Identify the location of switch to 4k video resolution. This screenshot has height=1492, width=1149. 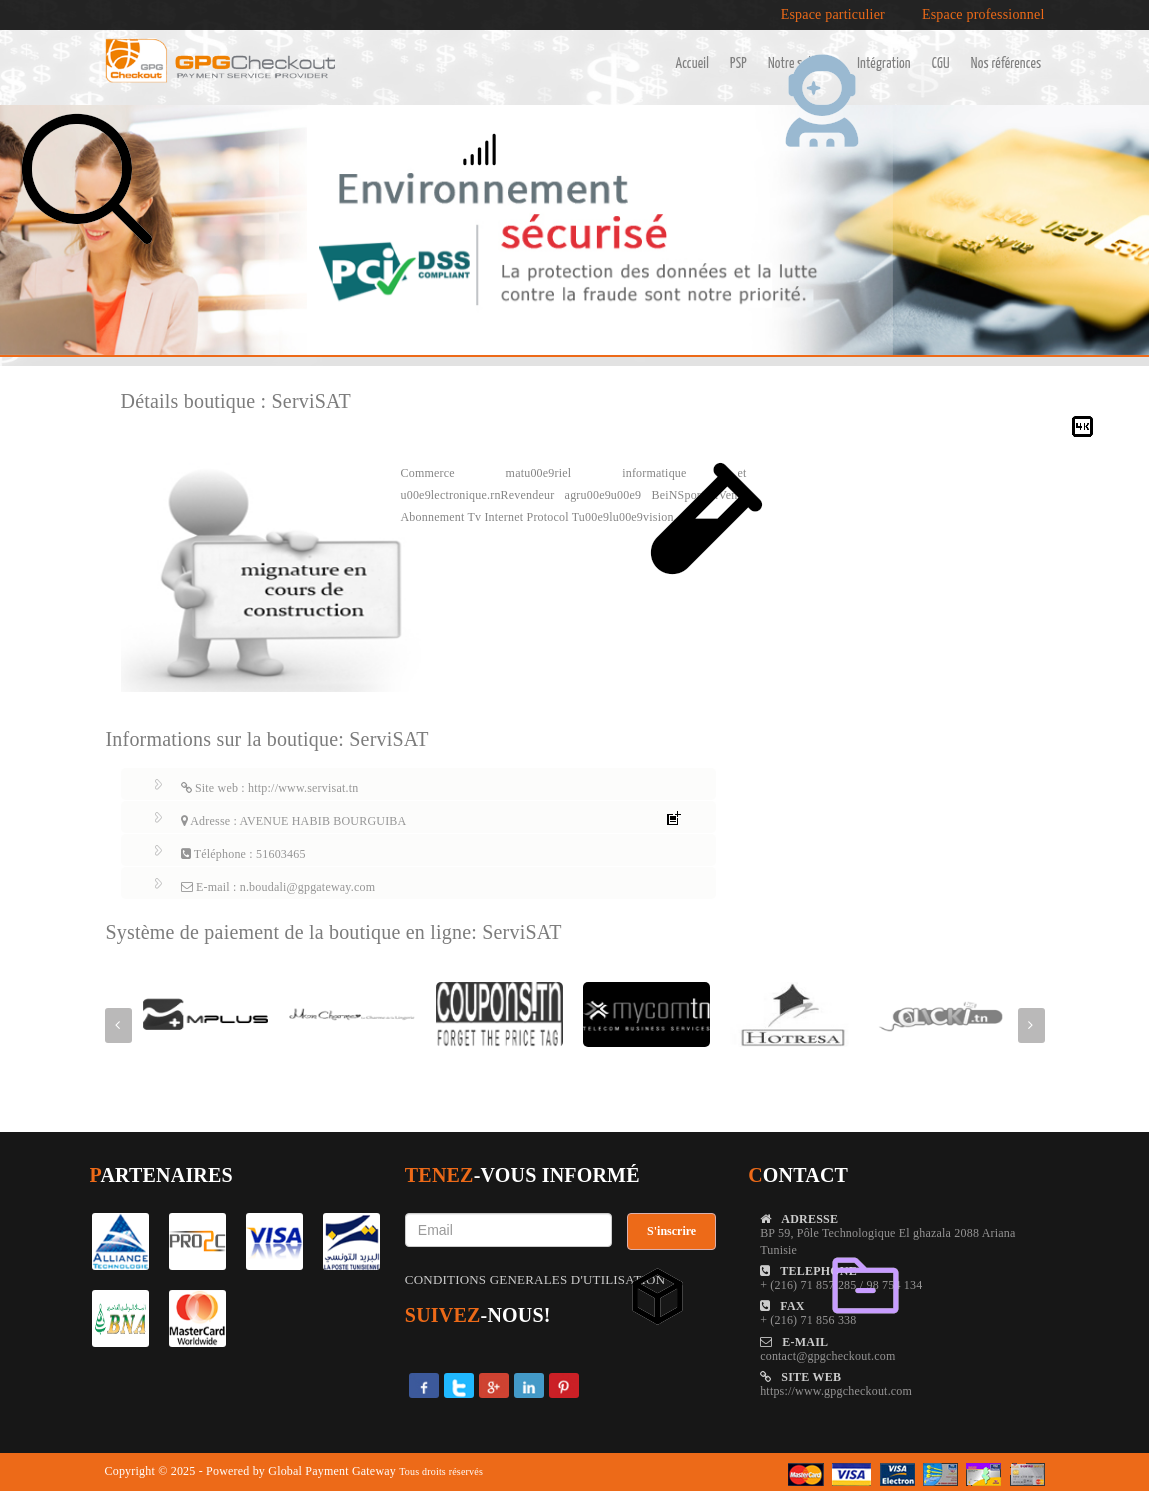
(1082, 426).